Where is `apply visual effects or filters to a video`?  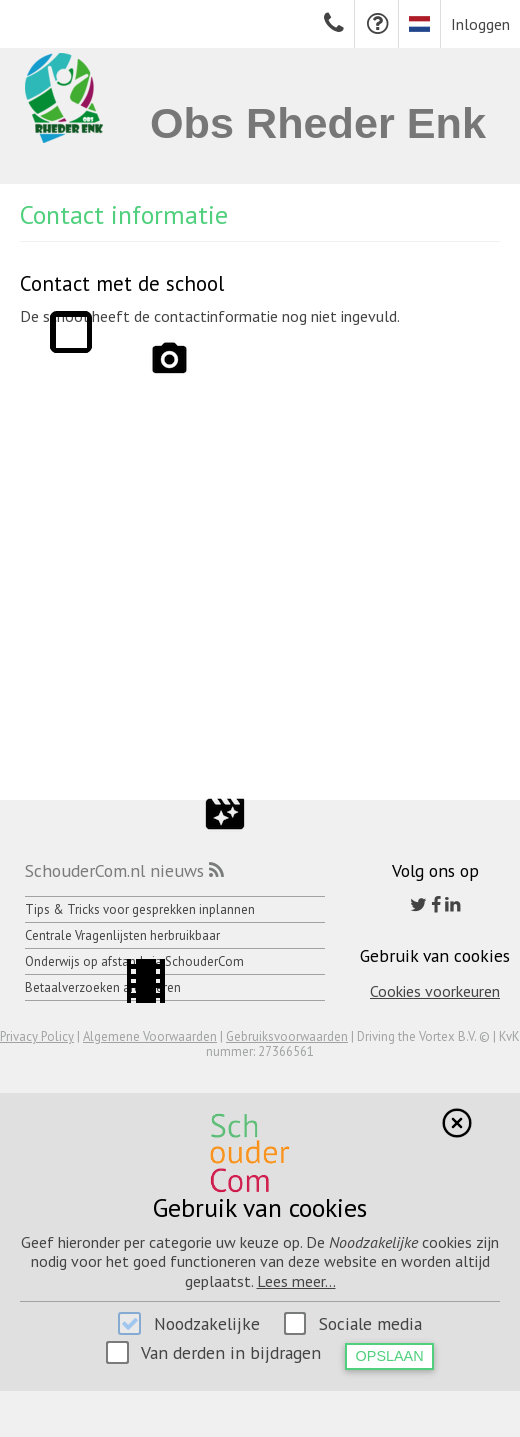
apply visual effects or filters to a video is located at coordinates (225, 814).